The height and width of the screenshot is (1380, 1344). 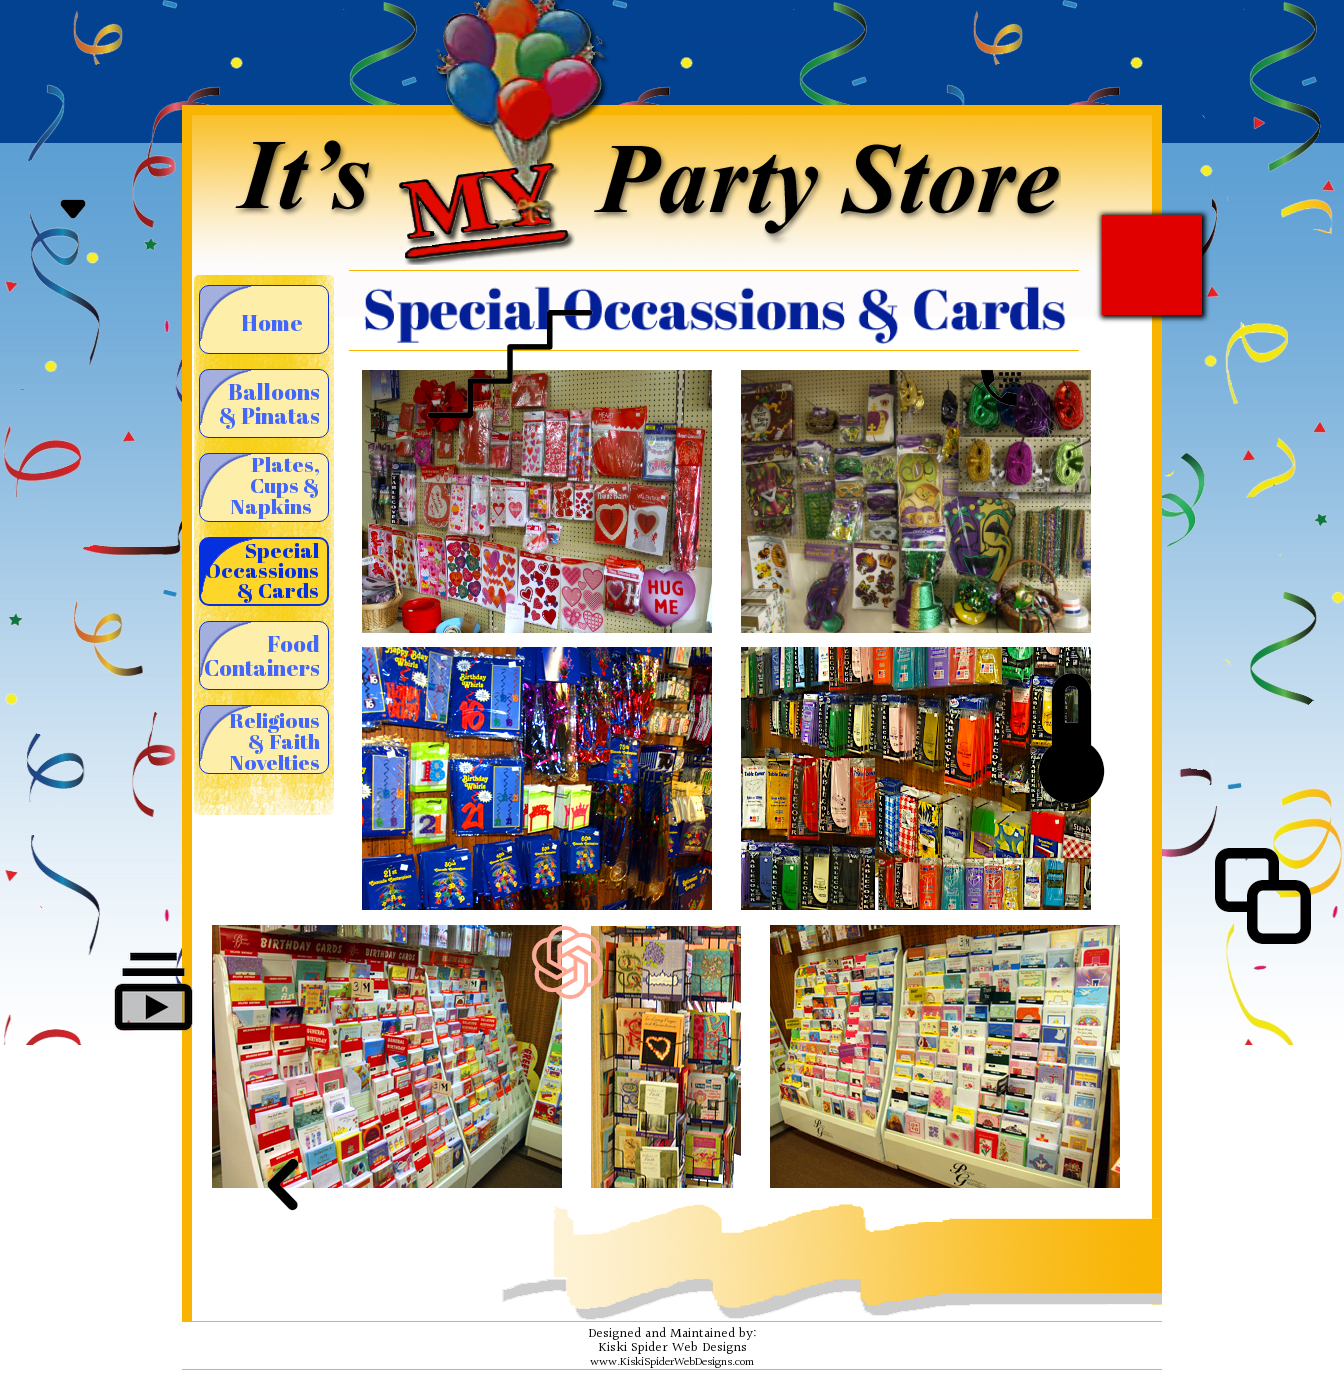 I want to click on go back to the previous screen, so click(x=285, y=1184).